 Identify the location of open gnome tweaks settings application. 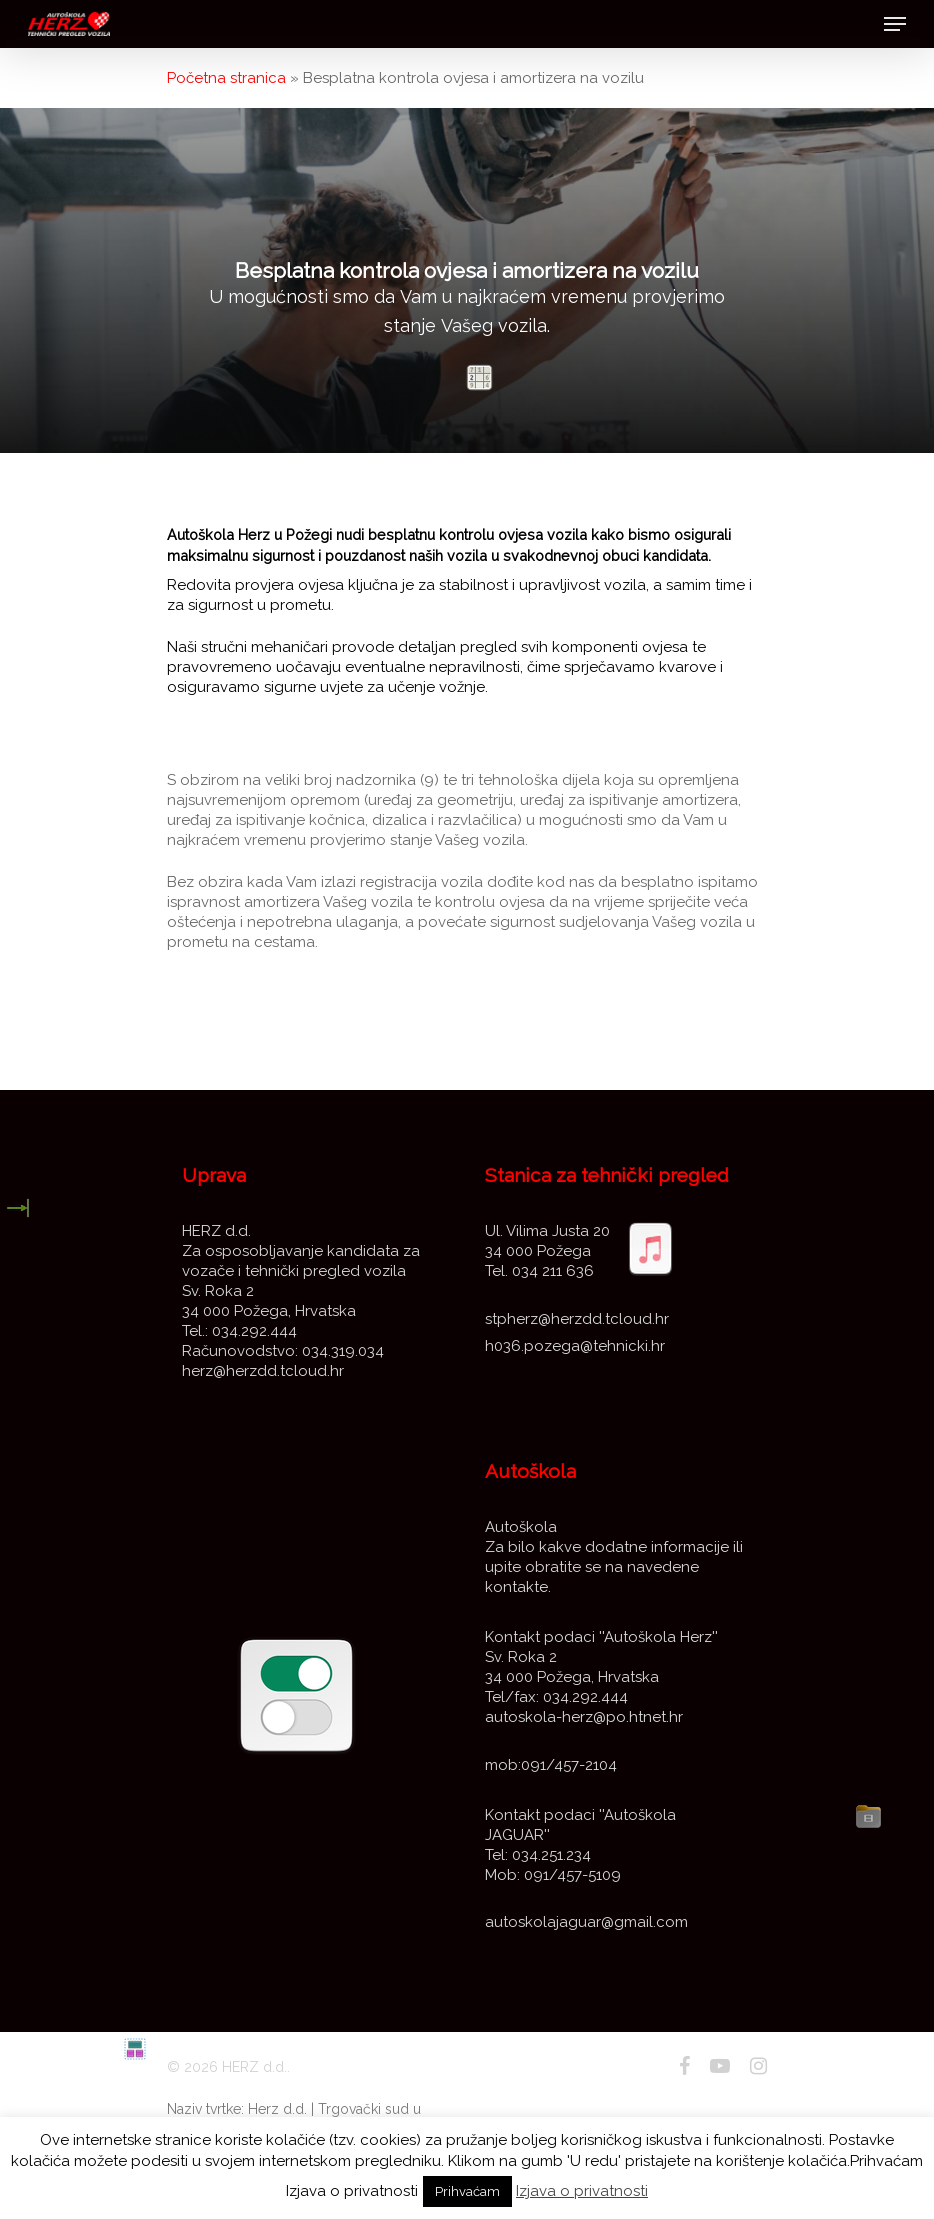
(296, 1695).